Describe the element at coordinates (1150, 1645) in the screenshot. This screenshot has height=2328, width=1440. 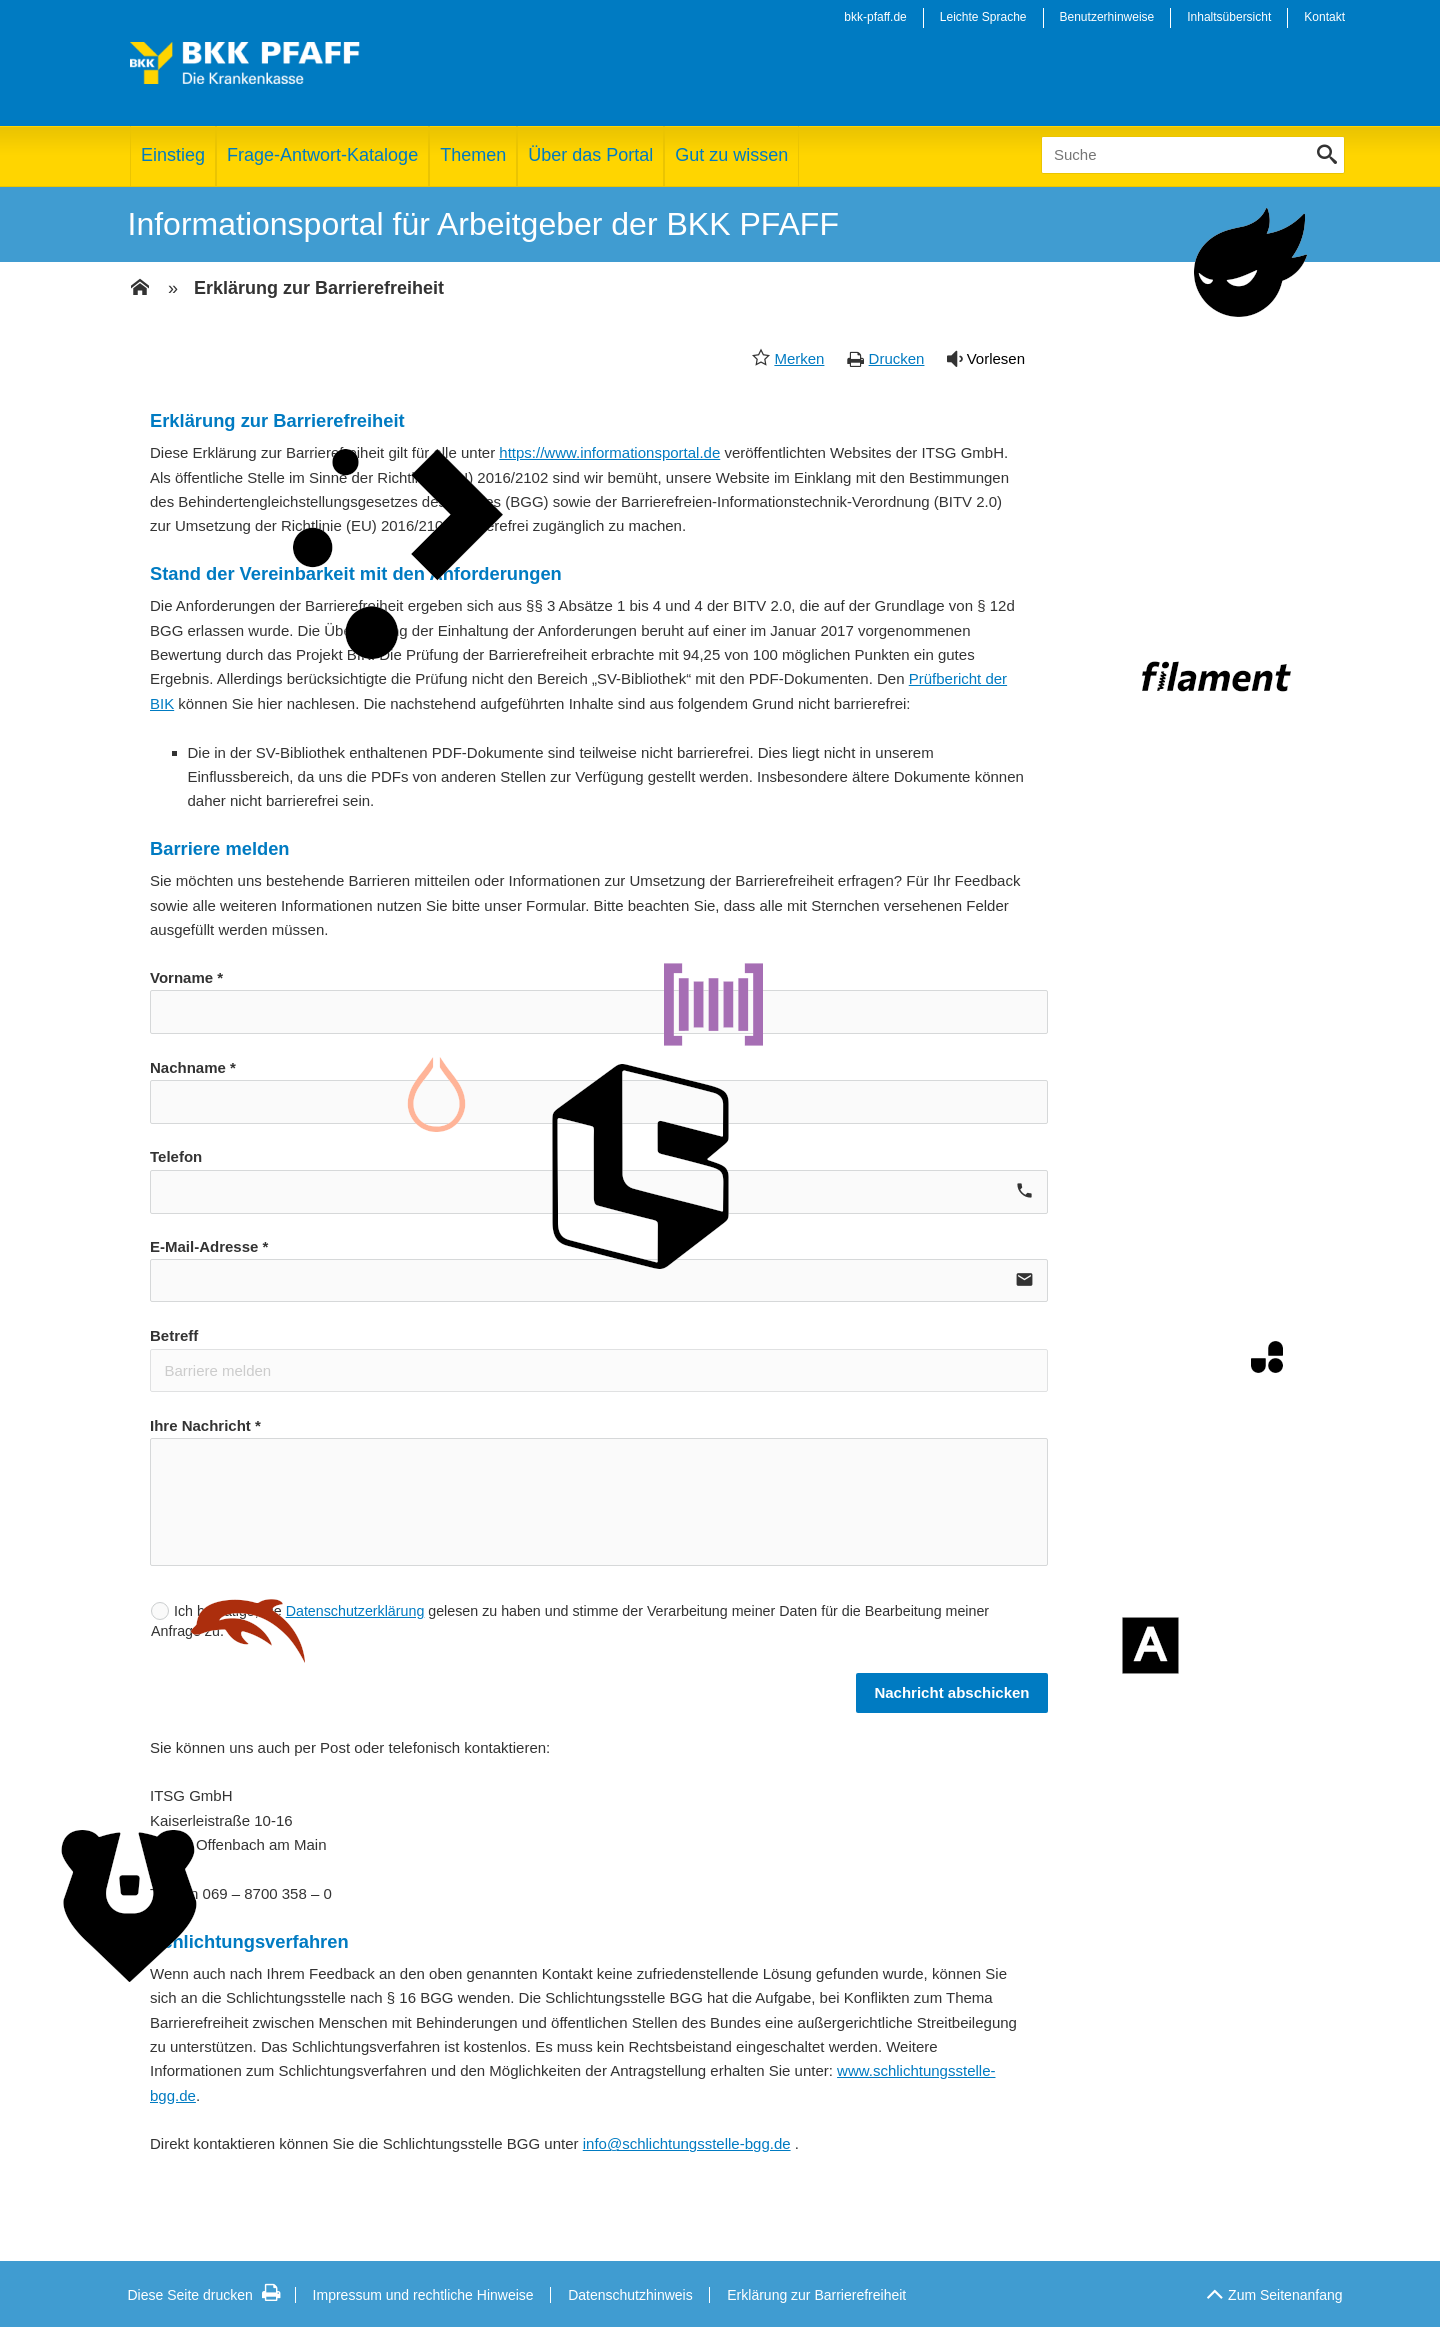
I see `enable character recognition or OCR` at that location.